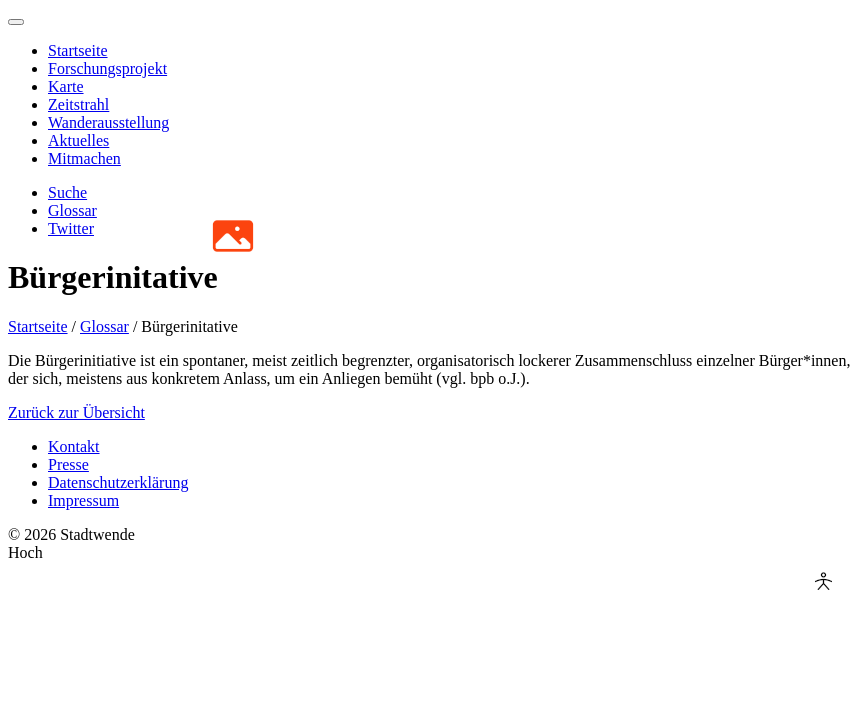 This screenshot has width=859, height=720. I want to click on view user profile, so click(823, 581).